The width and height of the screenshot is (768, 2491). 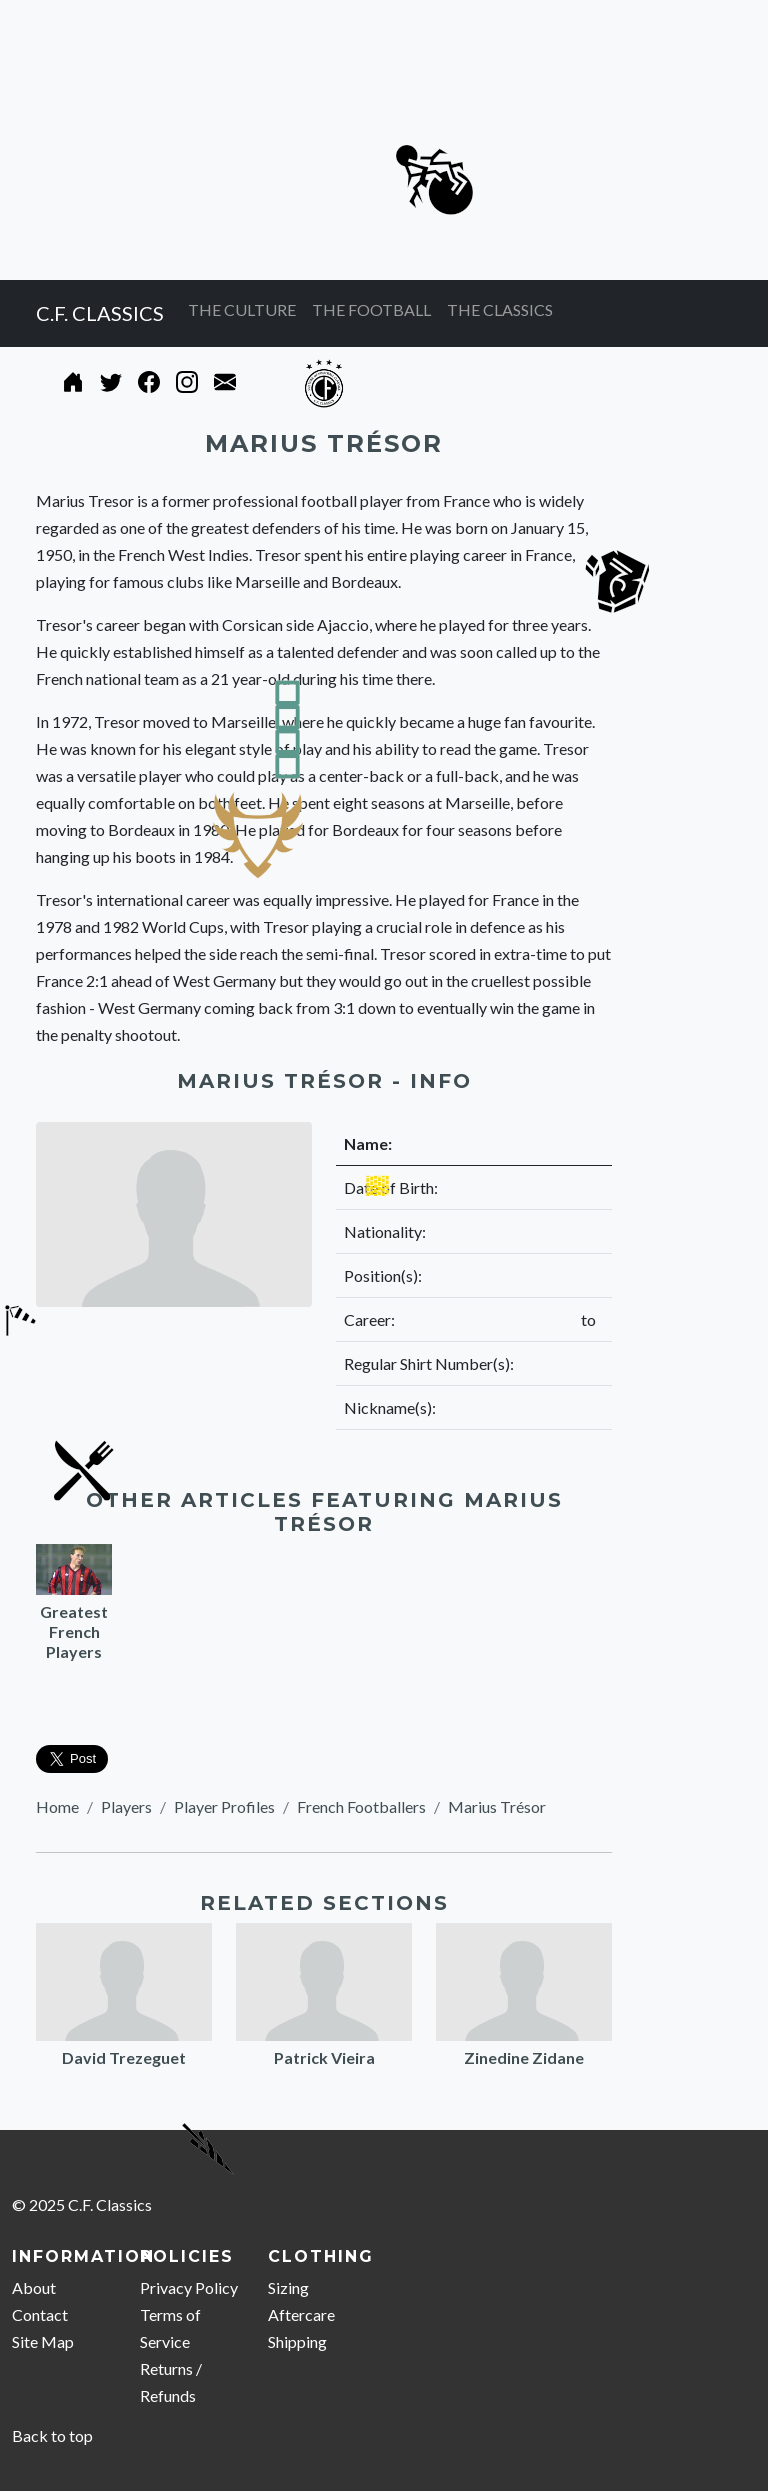 What do you see at coordinates (20, 1320) in the screenshot?
I see `view current wind conditions` at bounding box center [20, 1320].